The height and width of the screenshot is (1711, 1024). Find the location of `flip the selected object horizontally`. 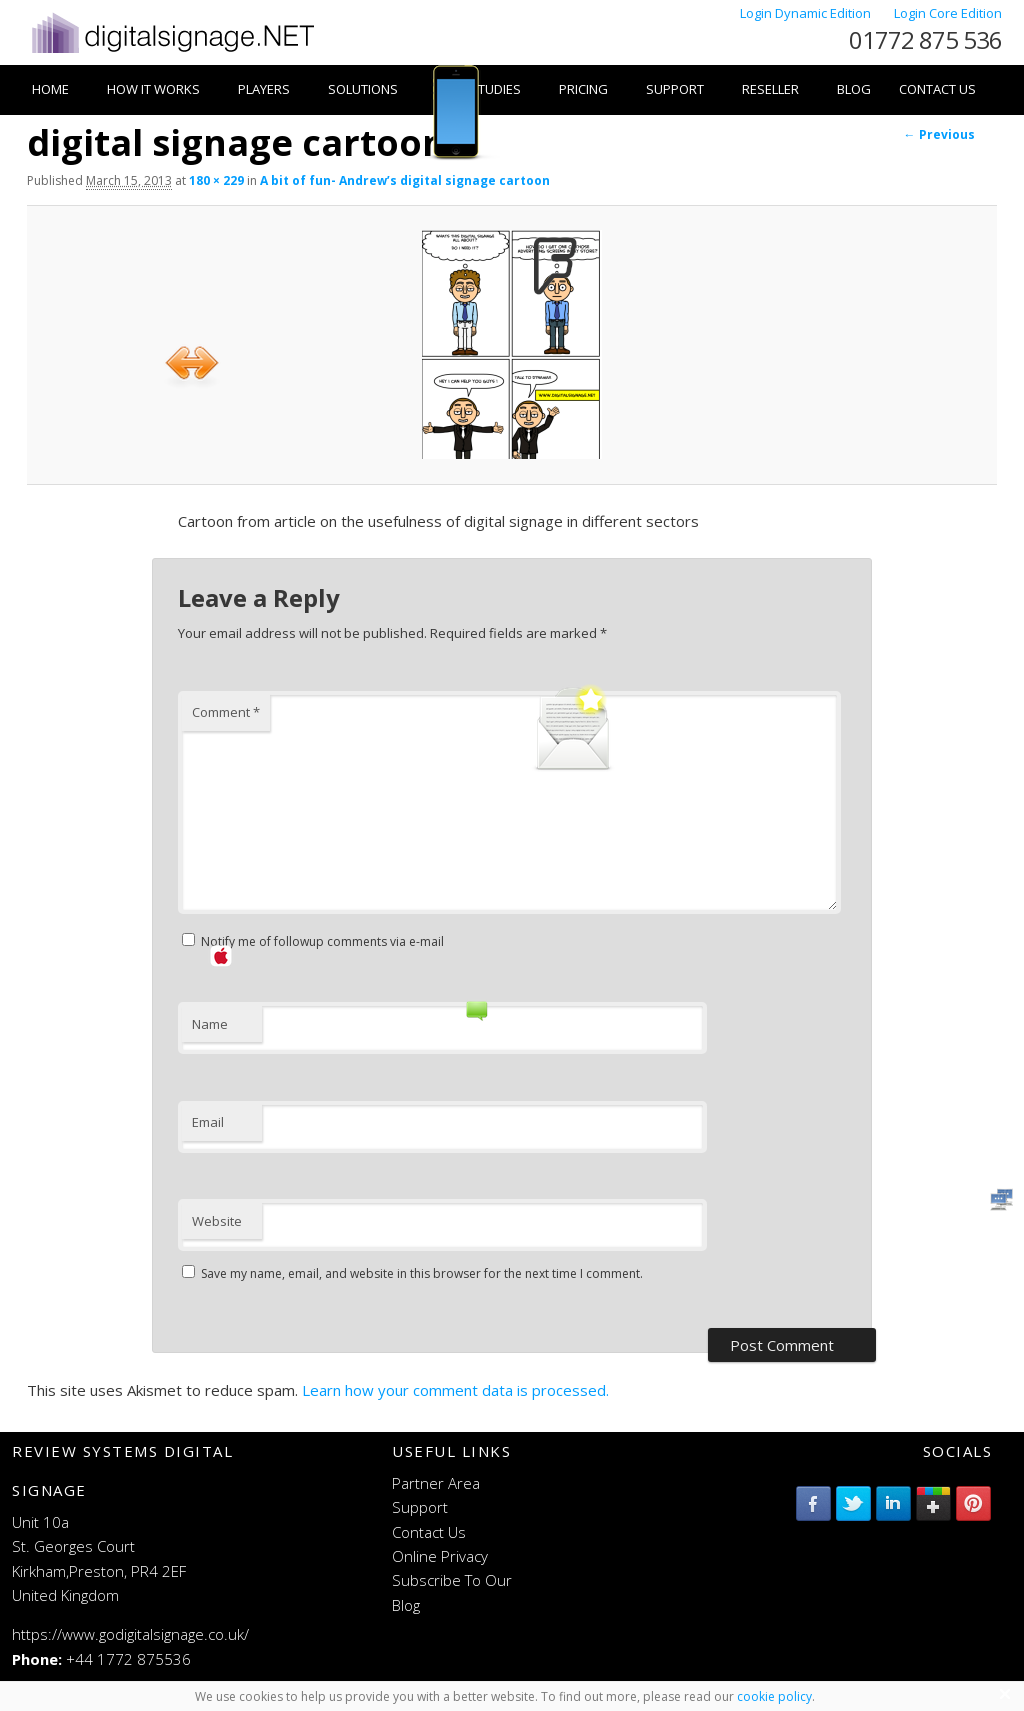

flip the selected object horizontally is located at coordinates (192, 361).